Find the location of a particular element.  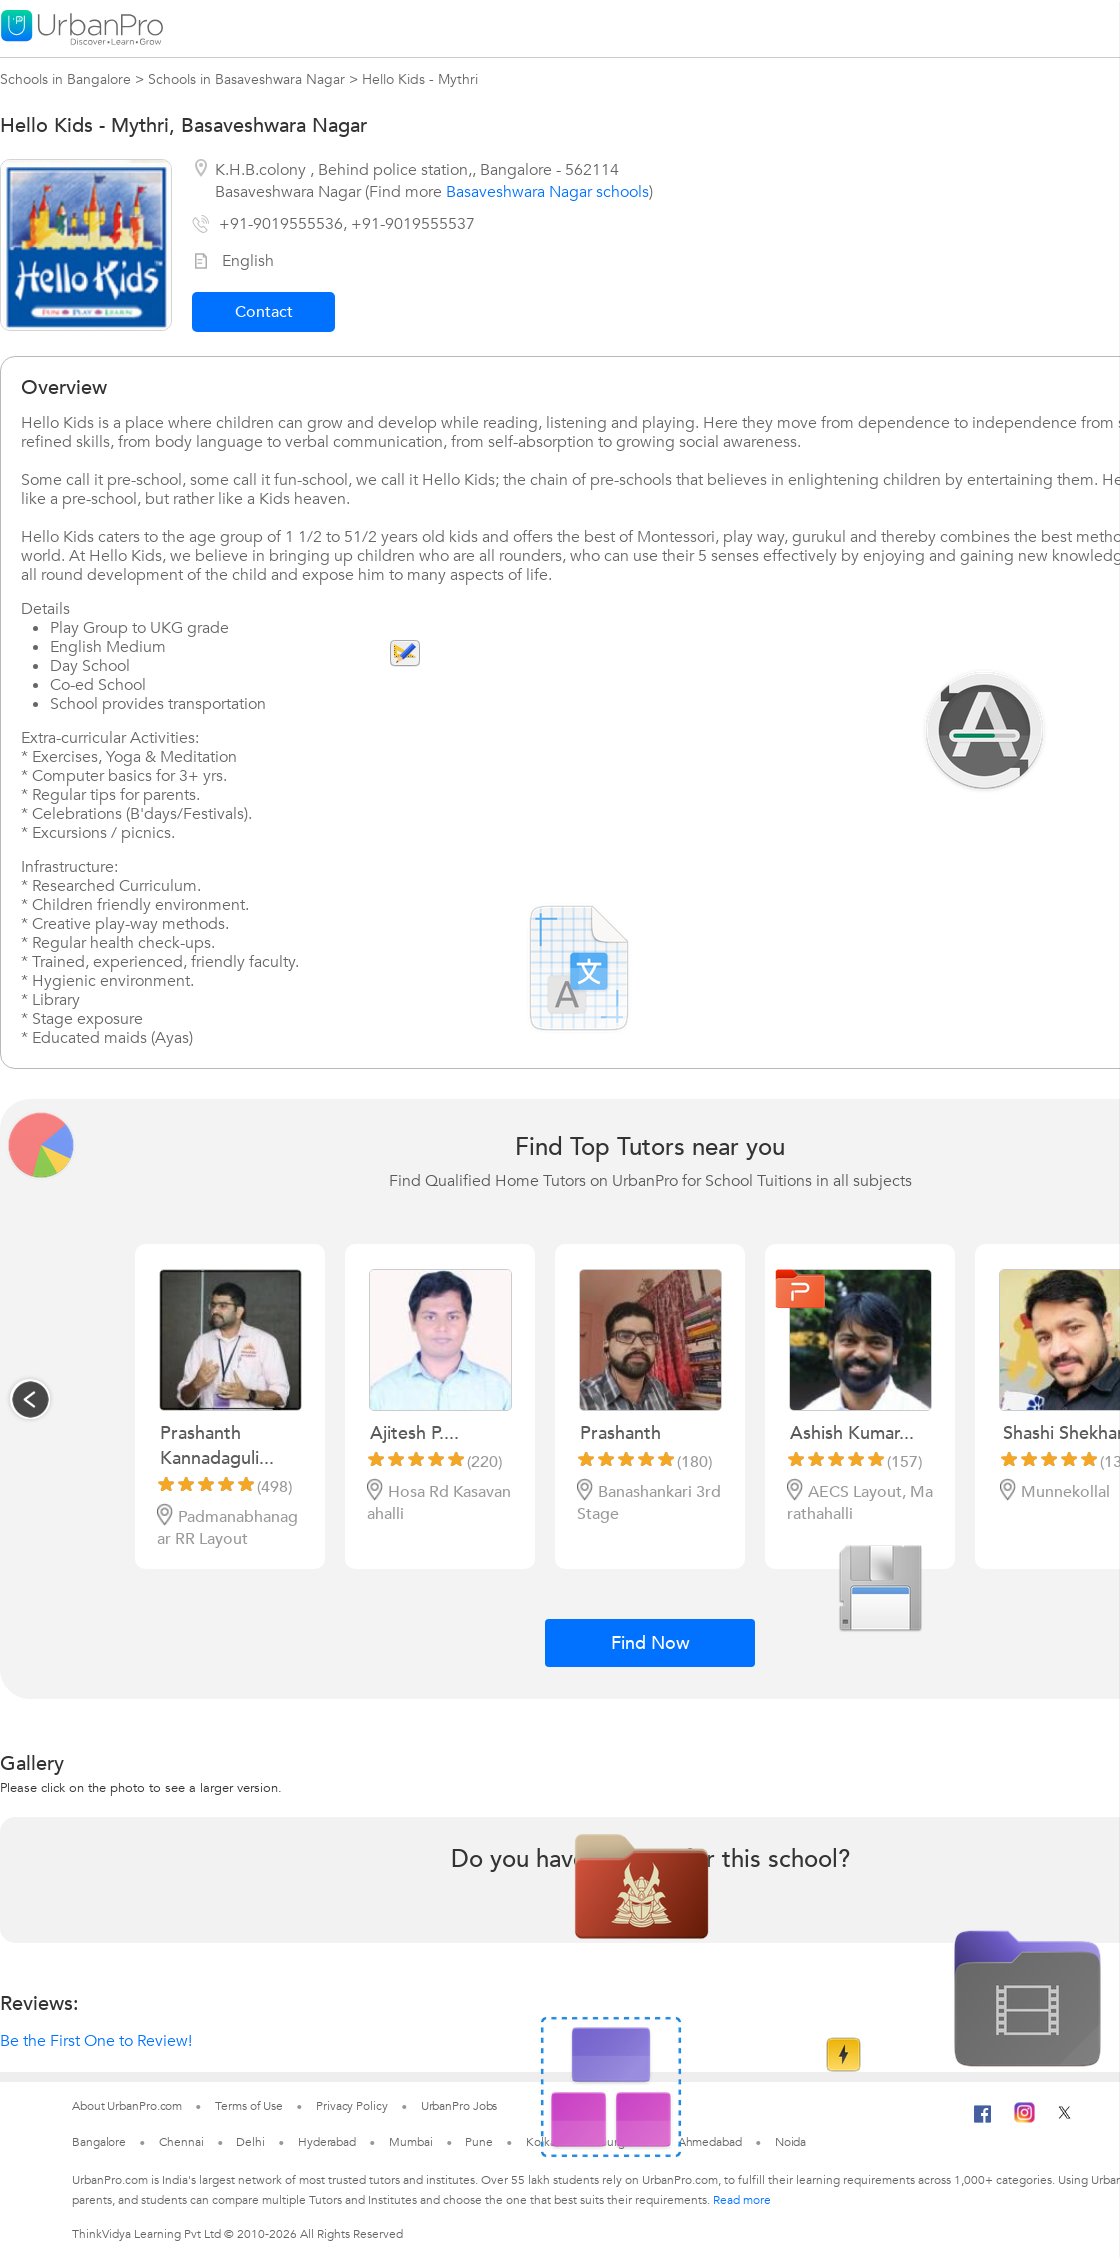

open the software update manager is located at coordinates (984, 730).